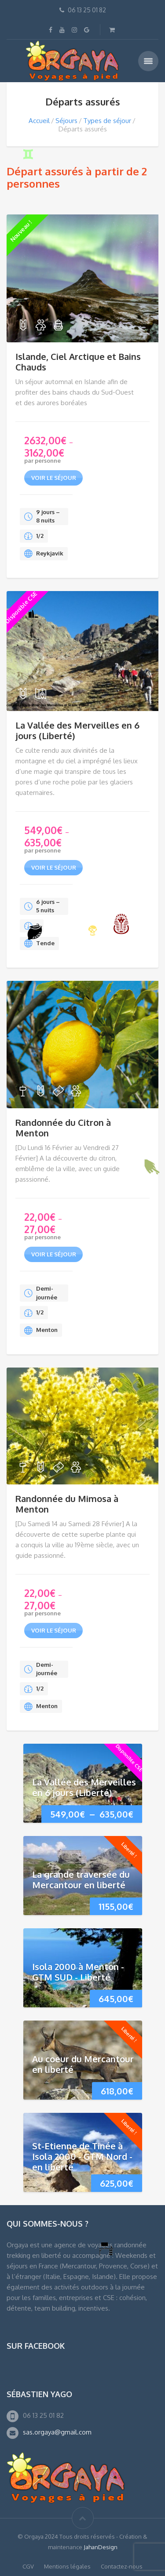 The width and height of the screenshot is (165, 2576). I want to click on gemini zodiac sign indicator, so click(28, 154).